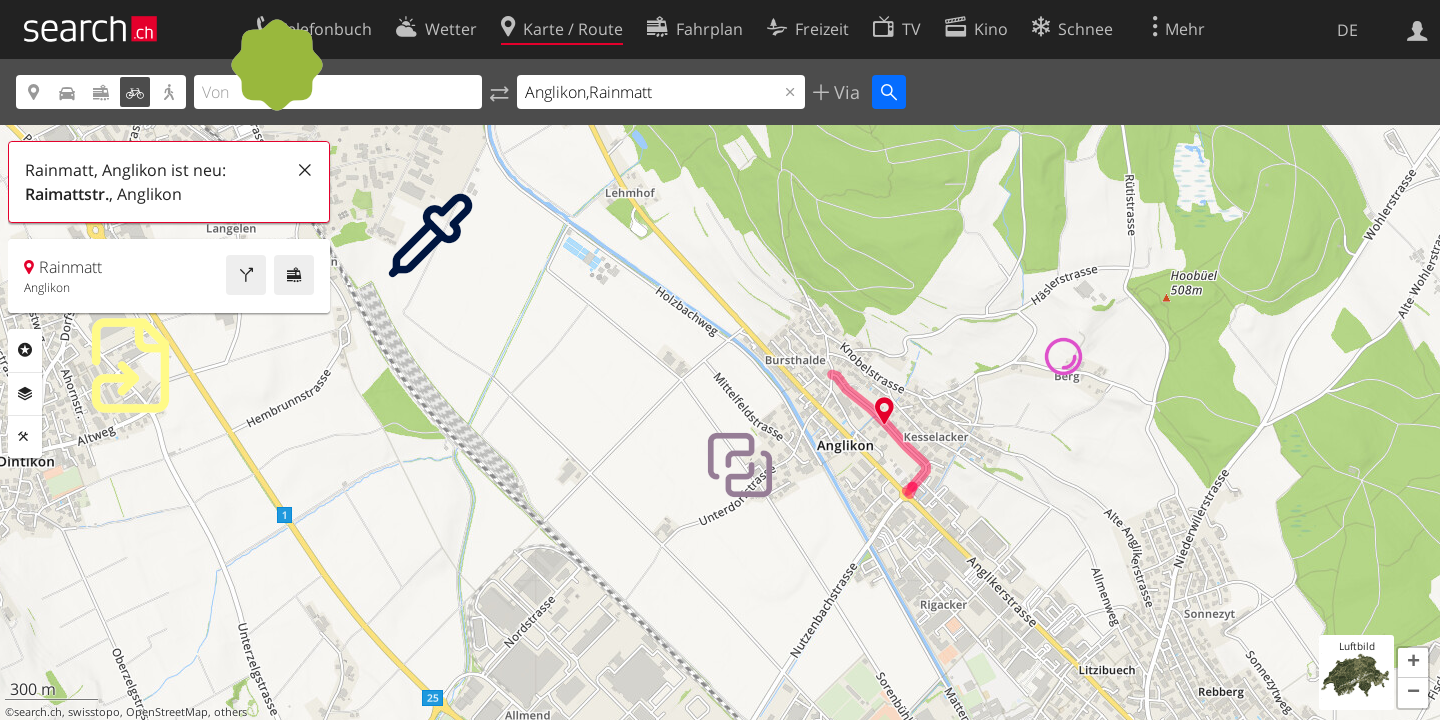 The width and height of the screenshot is (1440, 720). I want to click on create a symbolic link to this file, so click(130, 365).